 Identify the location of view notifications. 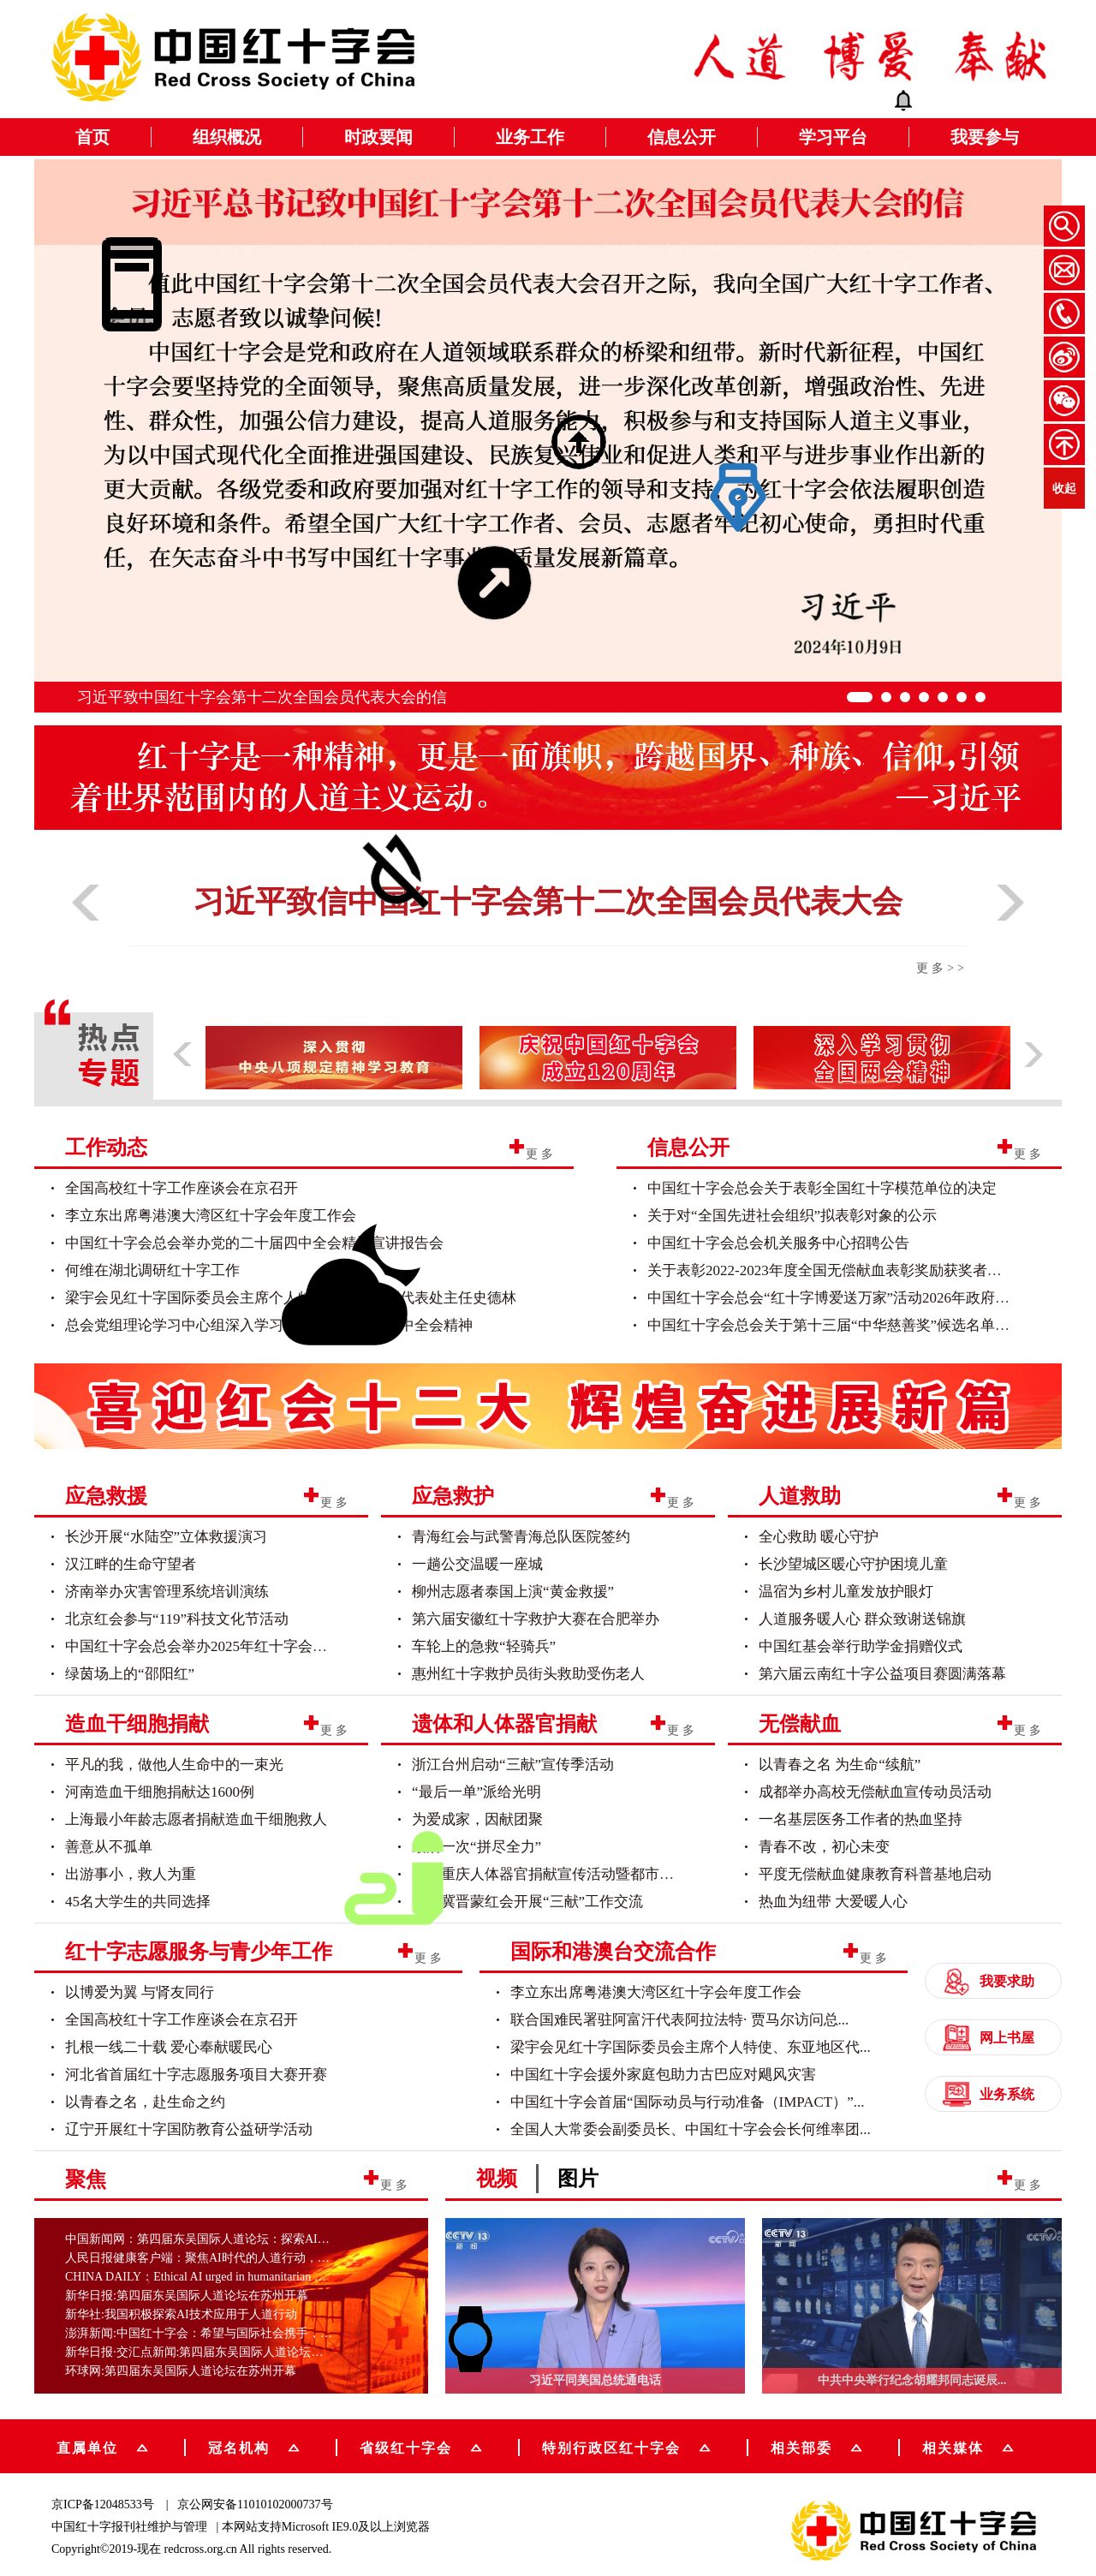
(903, 100).